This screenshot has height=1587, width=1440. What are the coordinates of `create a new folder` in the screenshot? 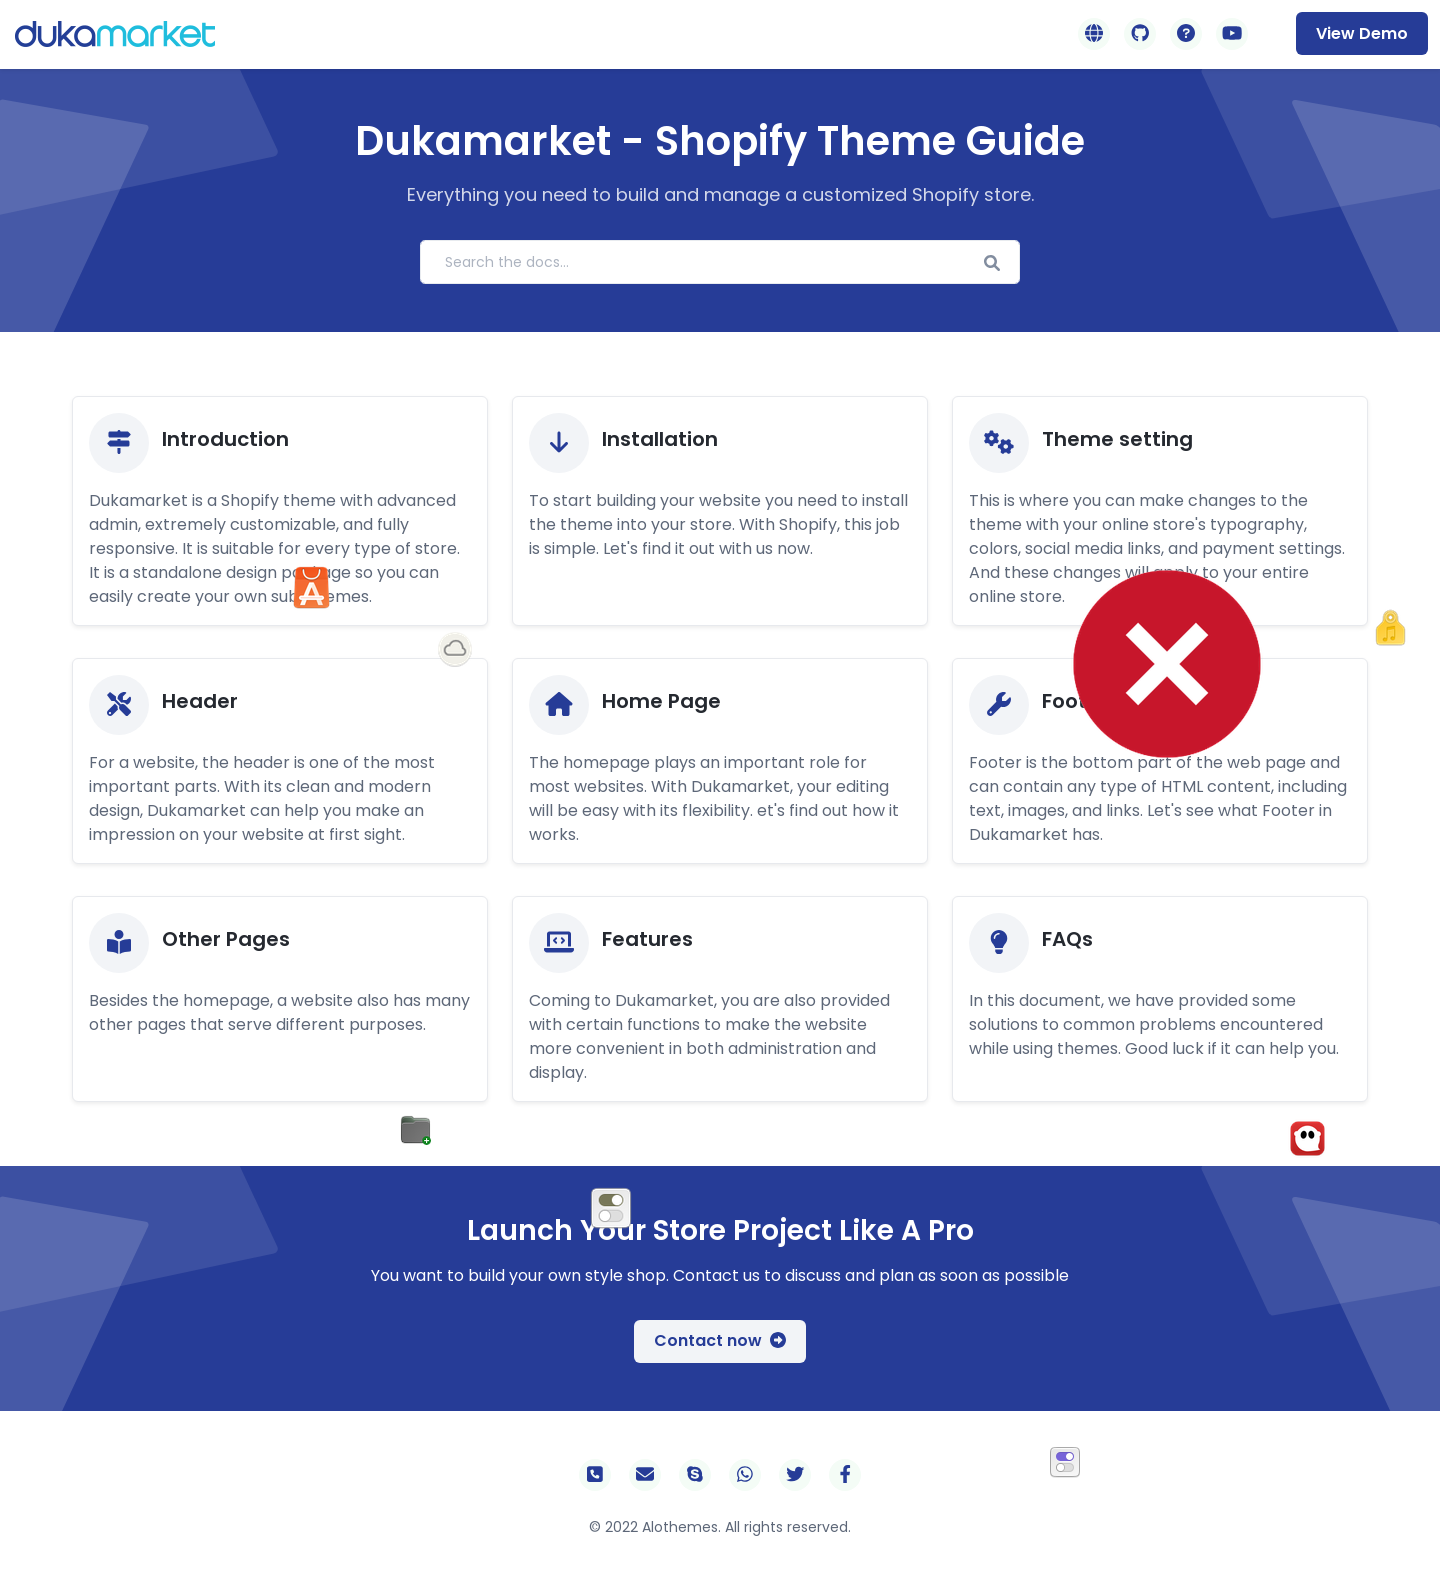 It's located at (415, 1129).